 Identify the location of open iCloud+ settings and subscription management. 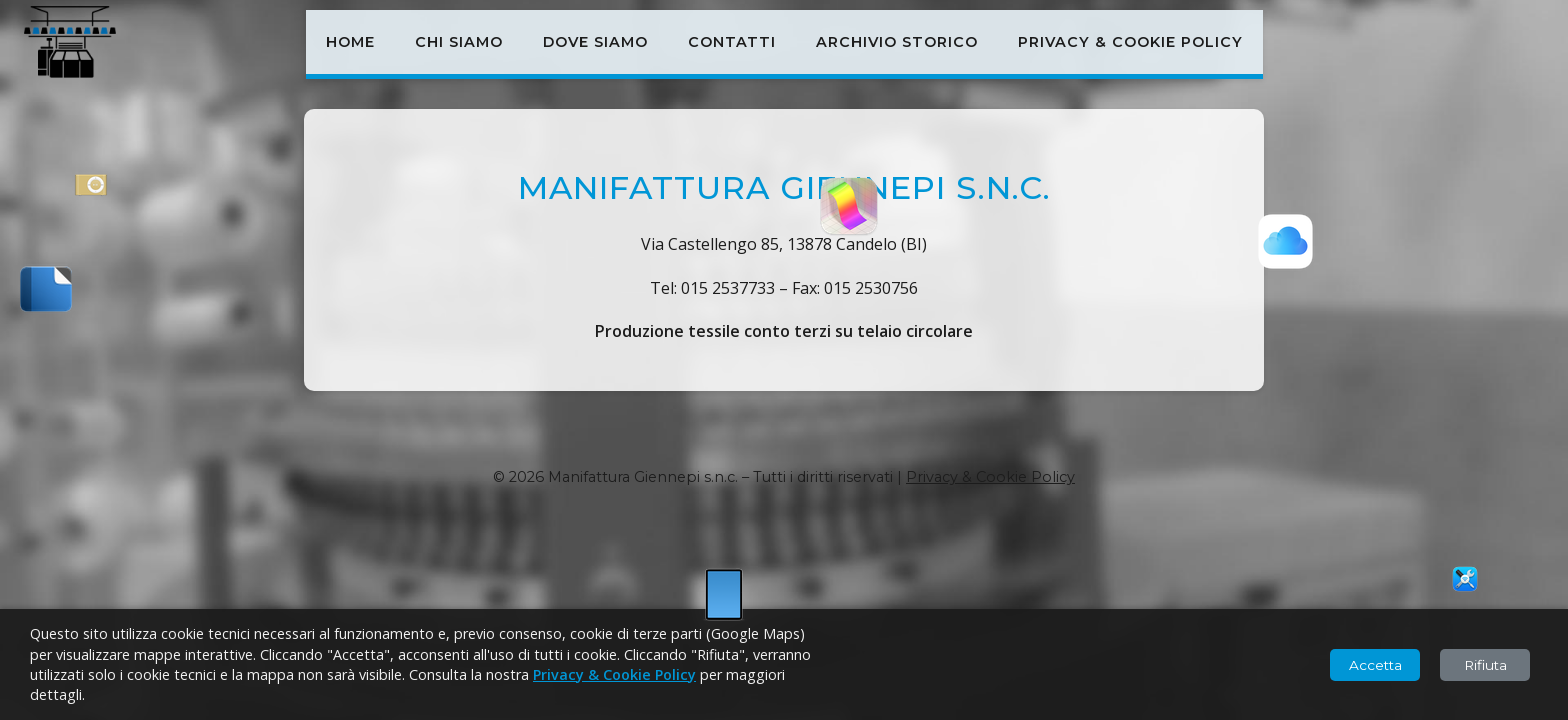
(1285, 241).